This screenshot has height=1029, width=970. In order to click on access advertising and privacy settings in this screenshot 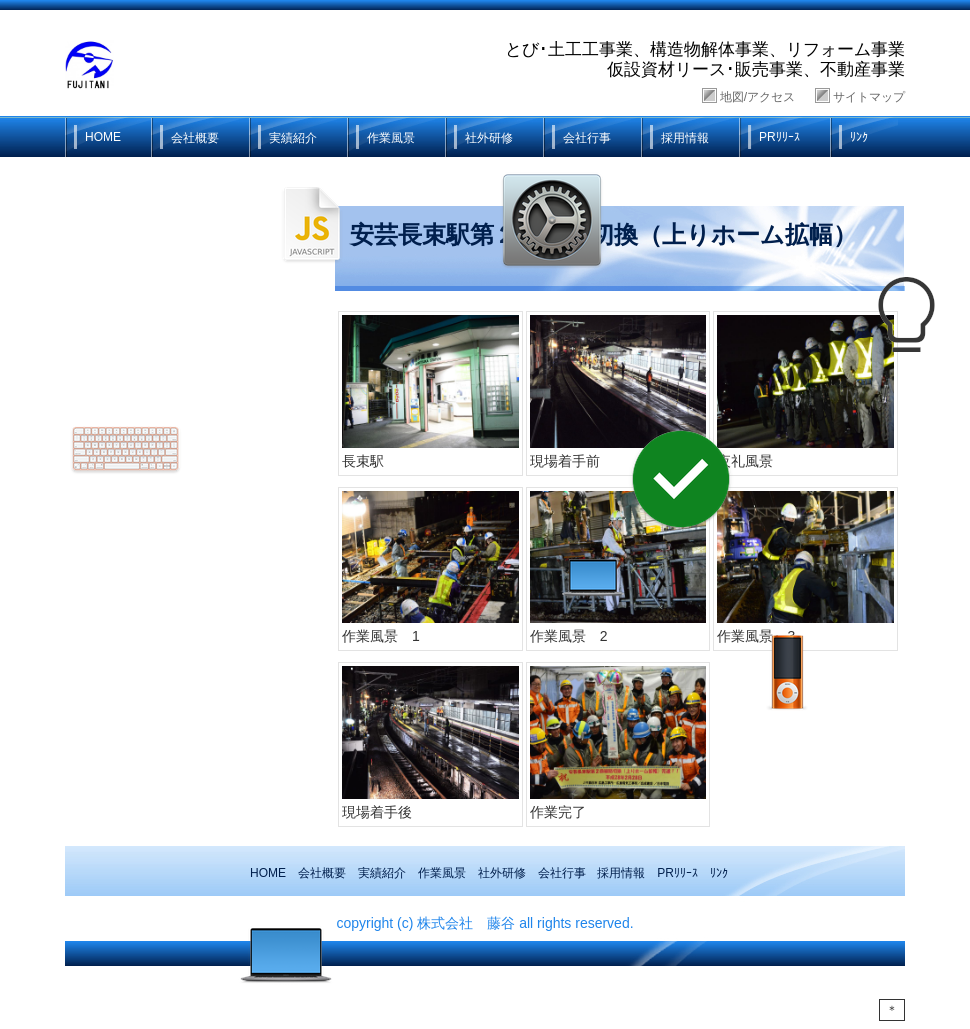, I will do `click(552, 220)`.